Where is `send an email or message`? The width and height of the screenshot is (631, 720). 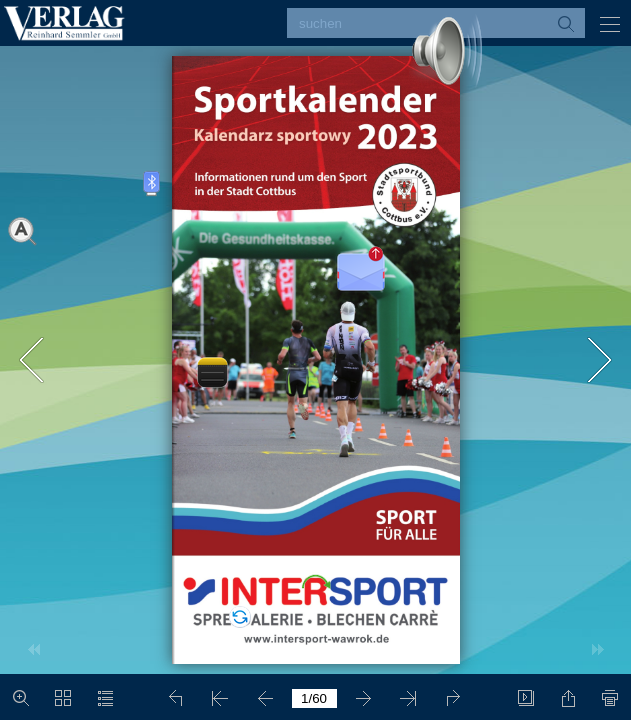 send an email or message is located at coordinates (361, 272).